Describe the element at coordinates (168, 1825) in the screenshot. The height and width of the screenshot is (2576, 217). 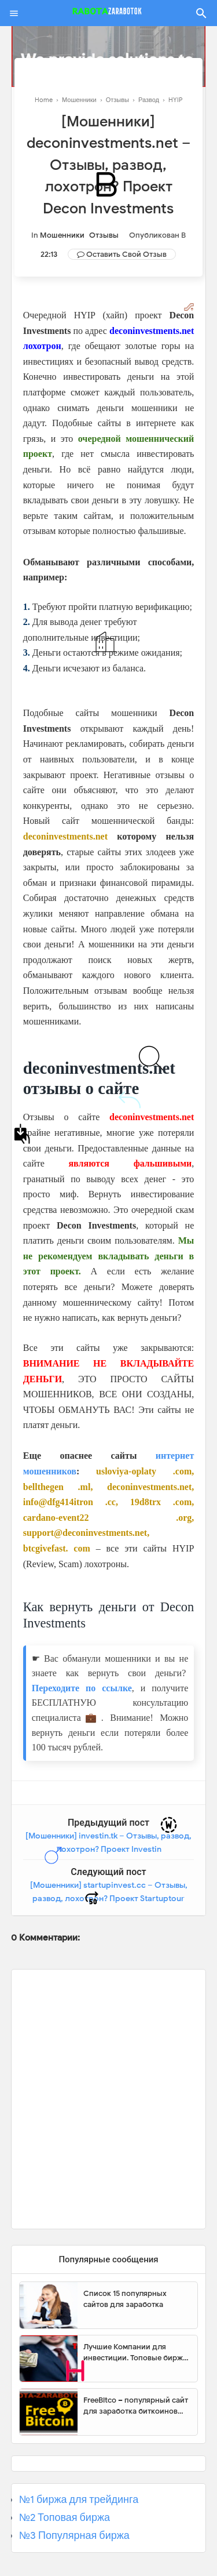
I see `indicates a pending or in-progress word processor document` at that location.